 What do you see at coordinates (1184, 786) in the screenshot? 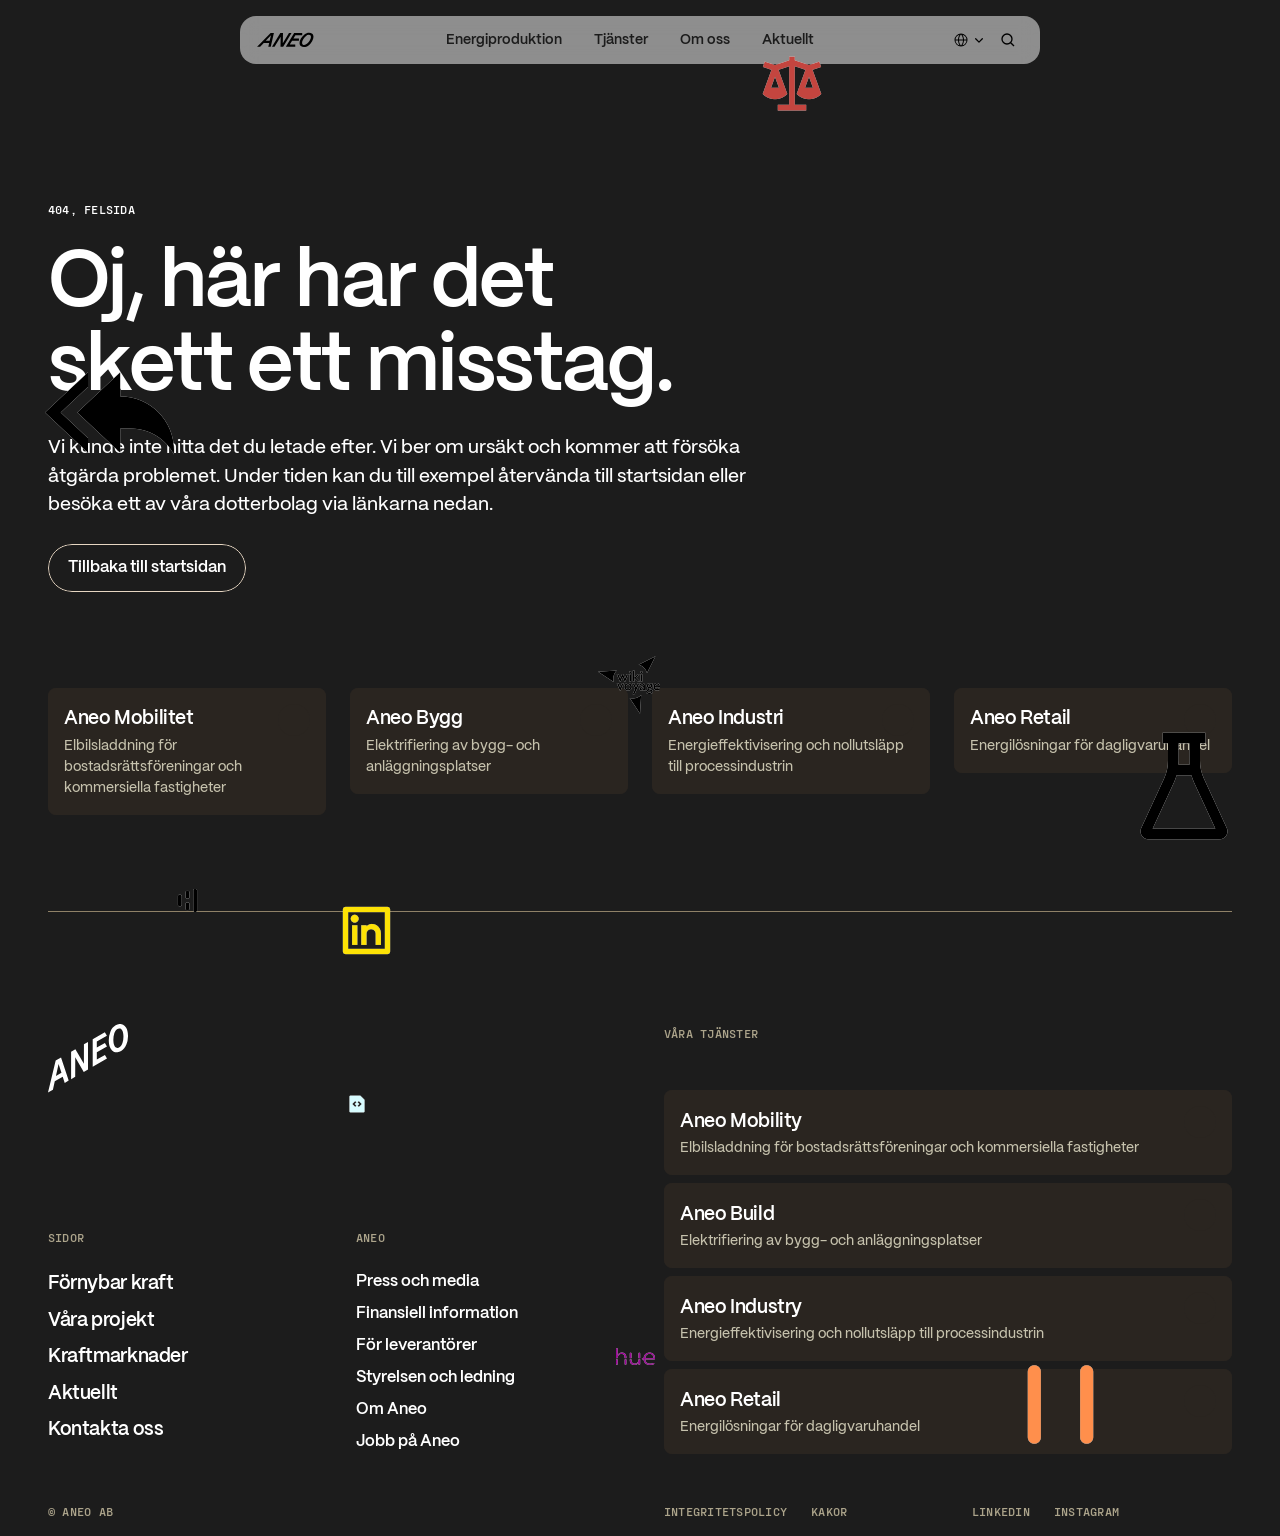
I see `access laboratory or science features` at bounding box center [1184, 786].